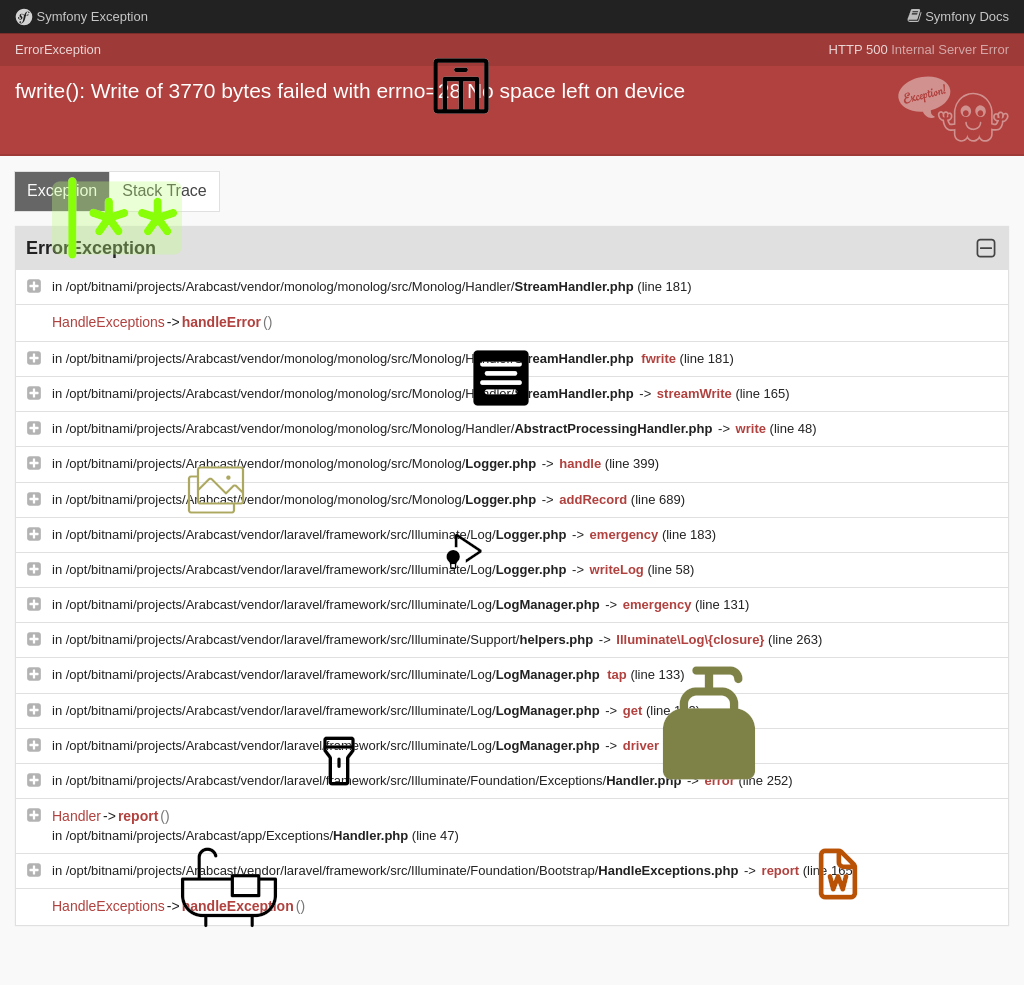  What do you see at coordinates (838, 874) in the screenshot?
I see `open a Microsoft Word document` at bounding box center [838, 874].